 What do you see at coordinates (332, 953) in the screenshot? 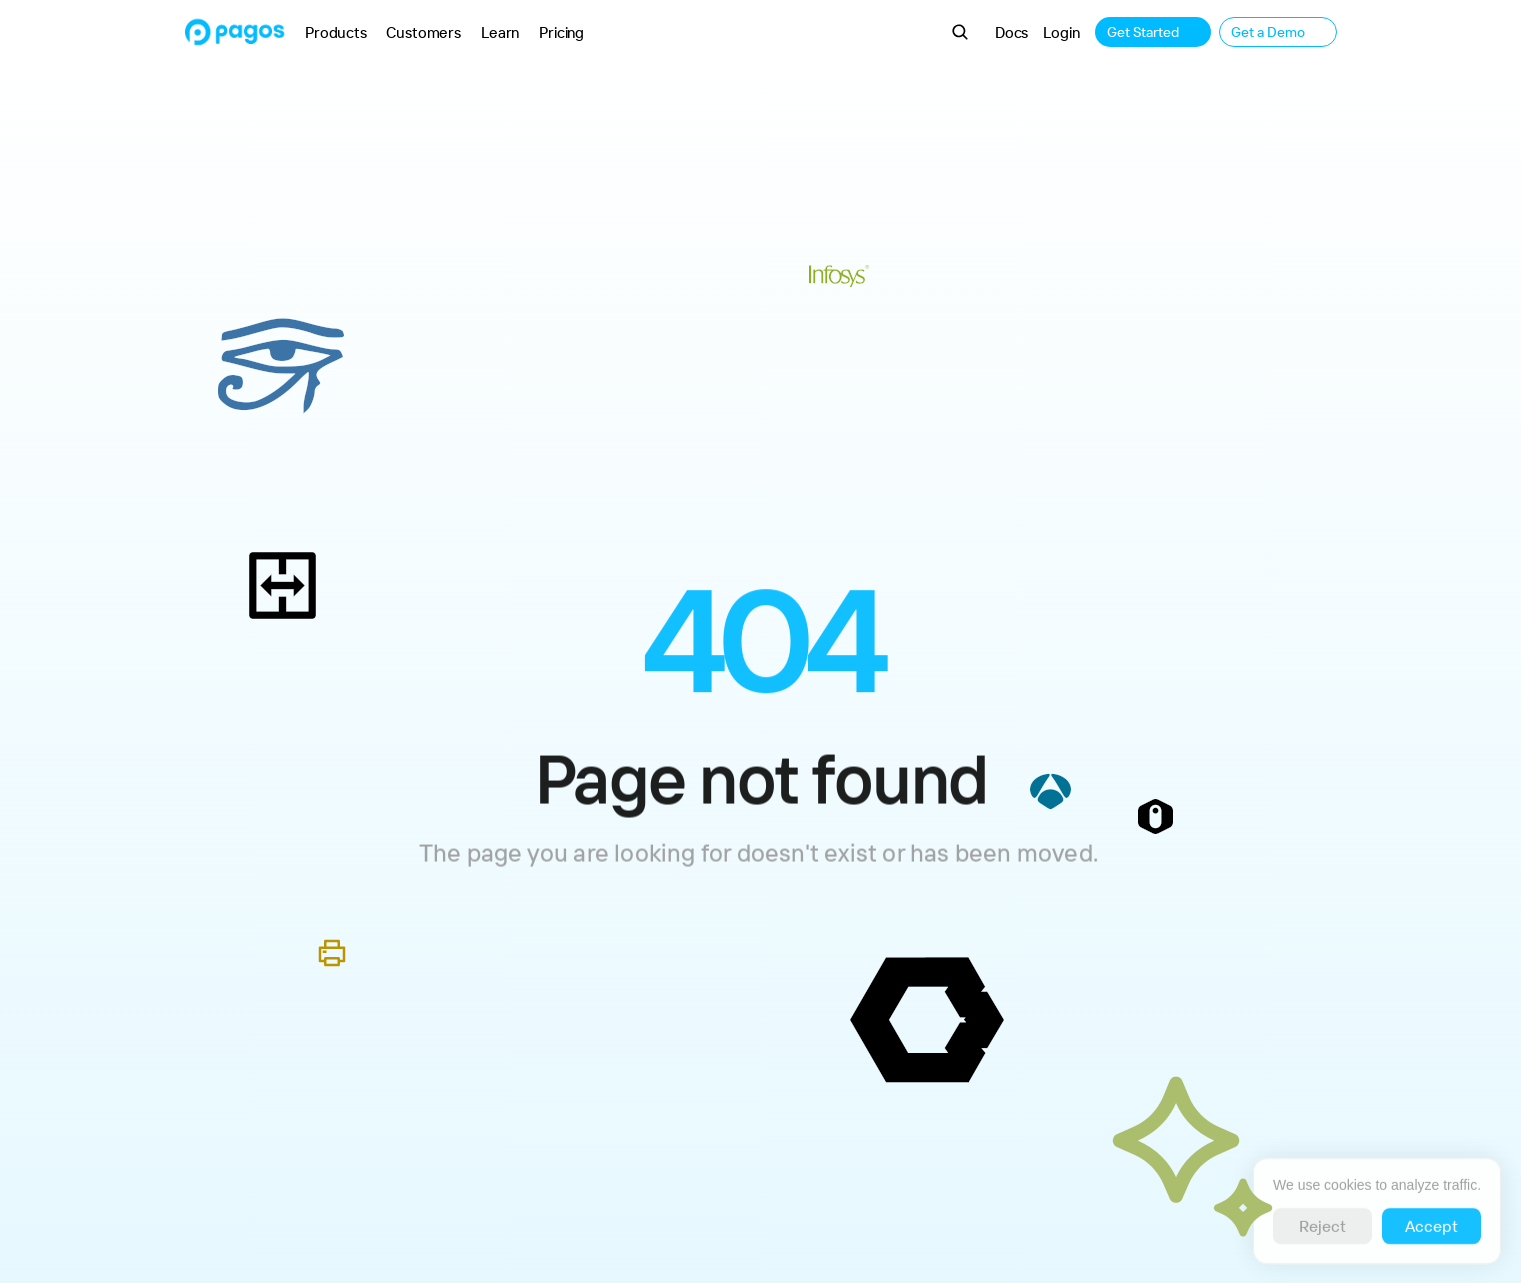
I see `print the current document` at bounding box center [332, 953].